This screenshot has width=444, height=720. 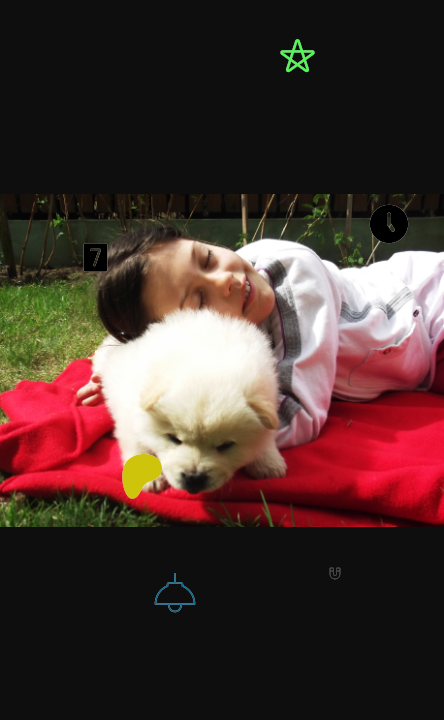 What do you see at coordinates (389, 224) in the screenshot?
I see `indicates the current time or timestamp` at bounding box center [389, 224].